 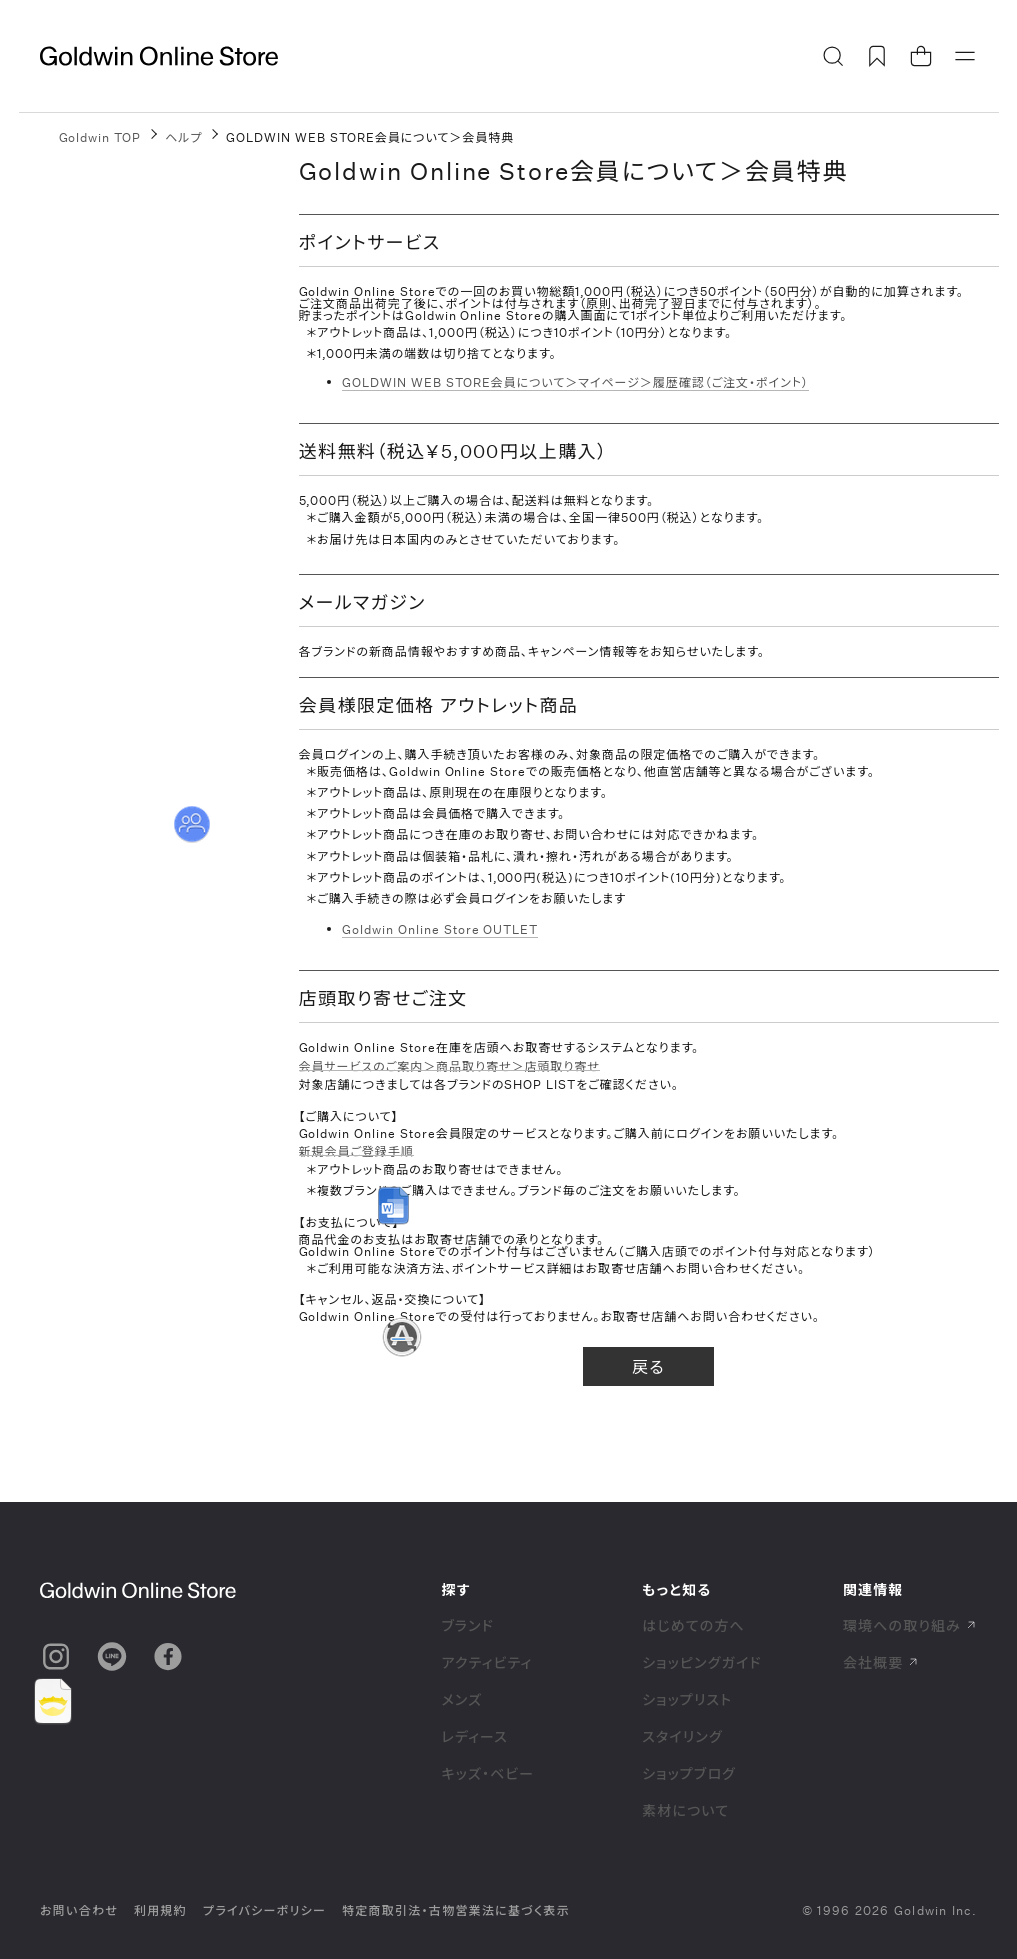 I want to click on access user account and personal settings, so click(x=192, y=824).